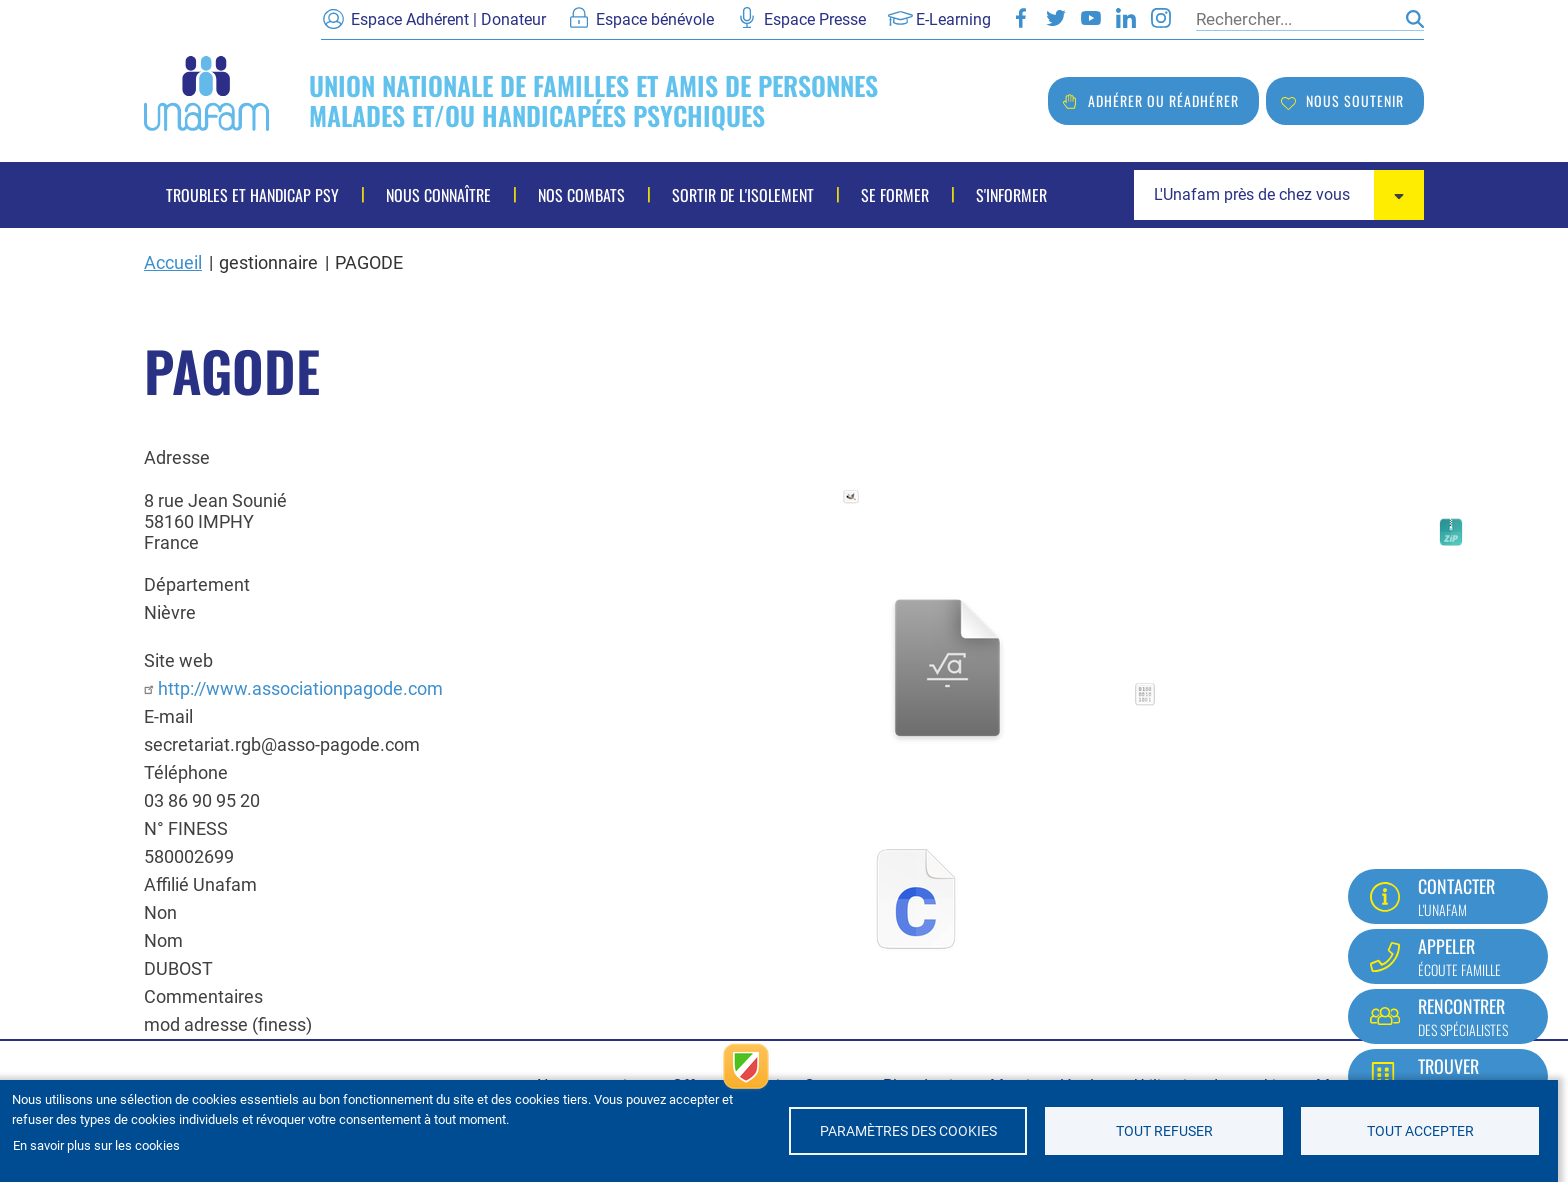 This screenshot has width=1568, height=1182. I want to click on open an opendocument formula file, so click(947, 670).